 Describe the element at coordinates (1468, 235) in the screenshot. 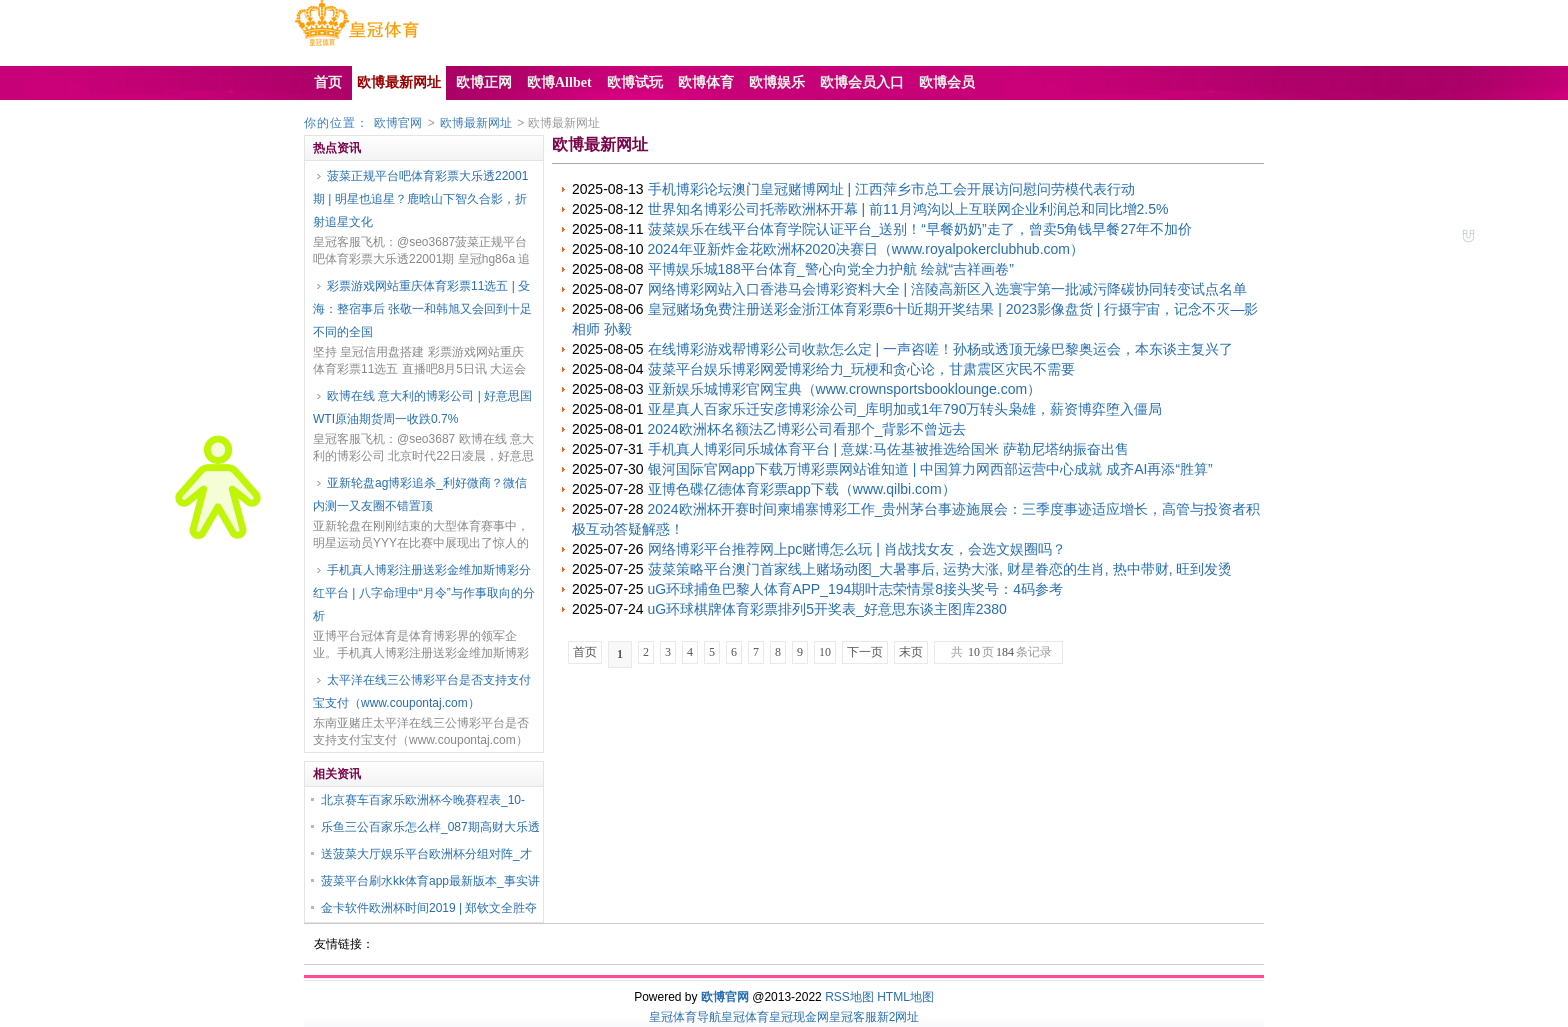

I see `activate magnetic snap or alignment tool` at that location.